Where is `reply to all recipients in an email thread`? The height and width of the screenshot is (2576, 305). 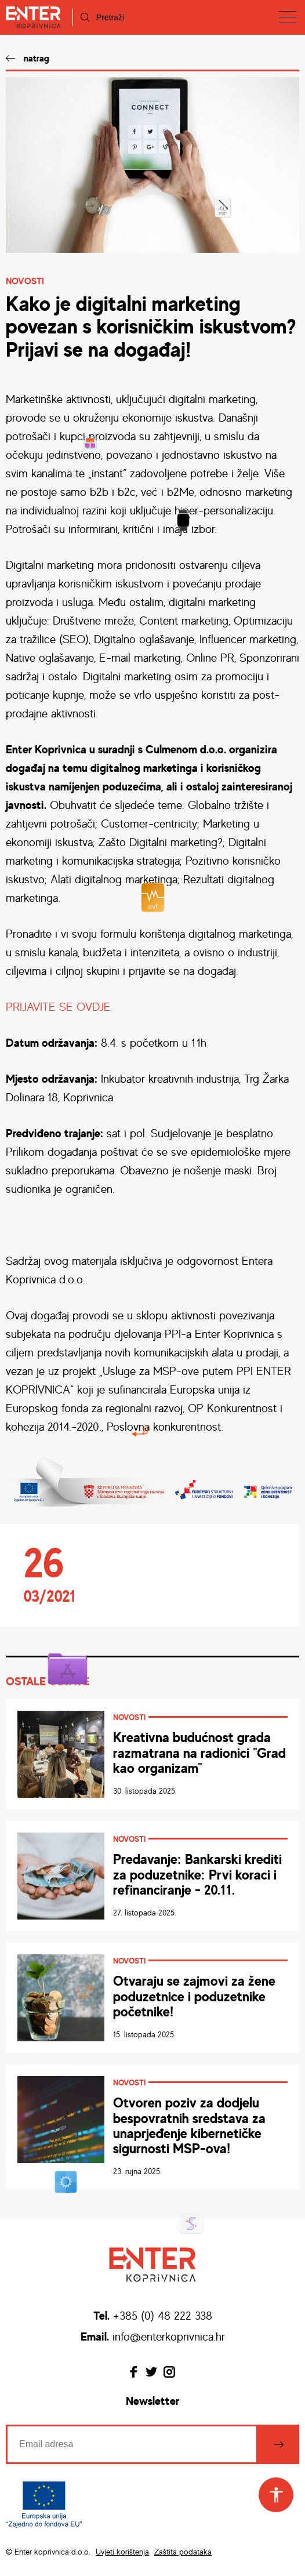
reply to all recipients in an email thread is located at coordinates (139, 1430).